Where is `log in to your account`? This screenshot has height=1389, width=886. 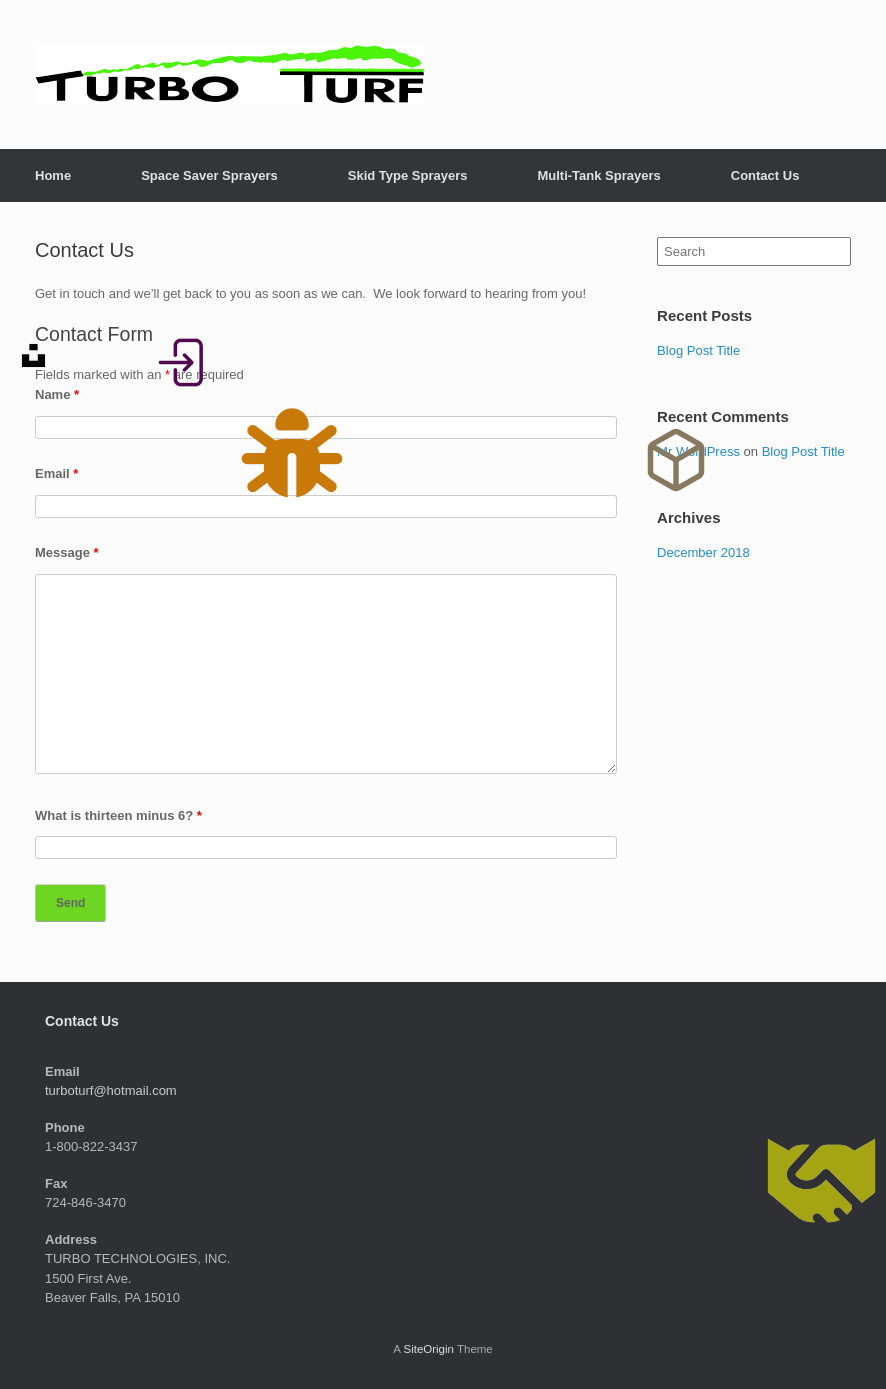
log in to your account is located at coordinates (184, 362).